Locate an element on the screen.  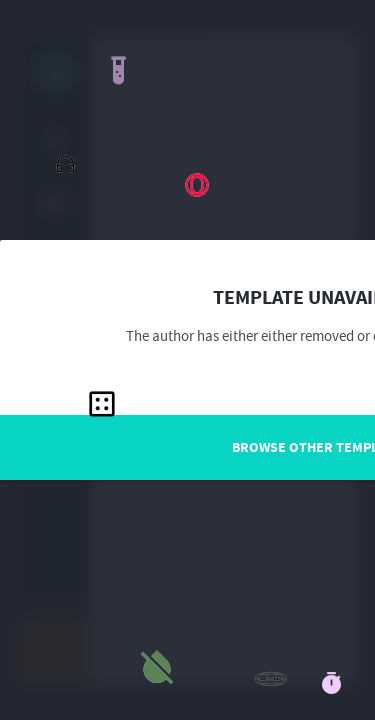
open Opera browser is located at coordinates (197, 185).